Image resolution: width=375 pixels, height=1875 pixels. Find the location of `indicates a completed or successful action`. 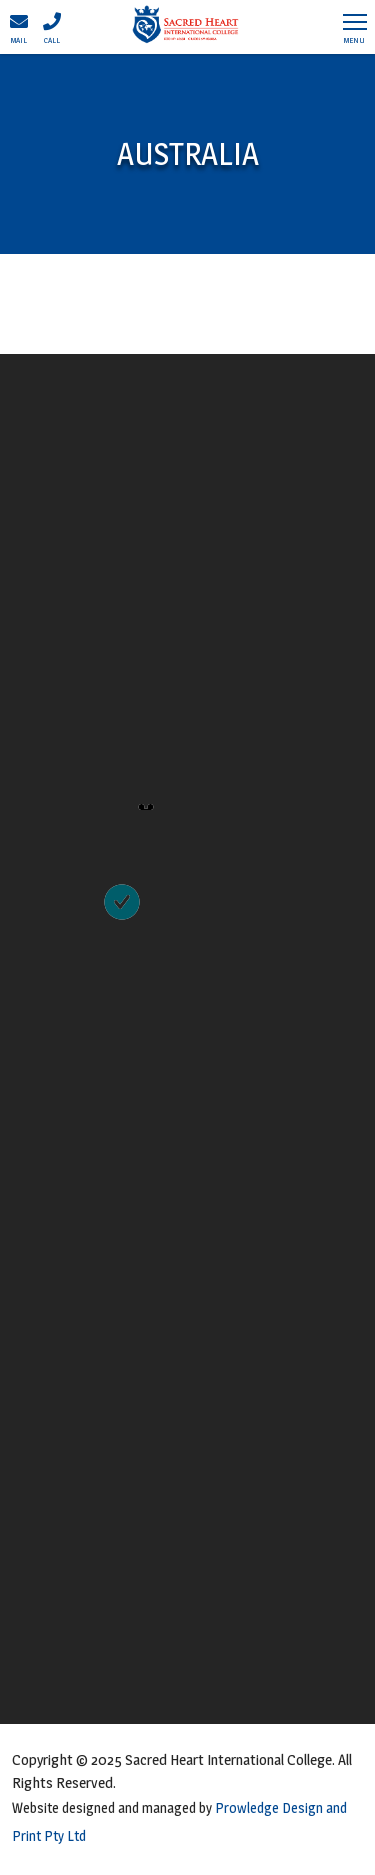

indicates a completed or successful action is located at coordinates (122, 902).